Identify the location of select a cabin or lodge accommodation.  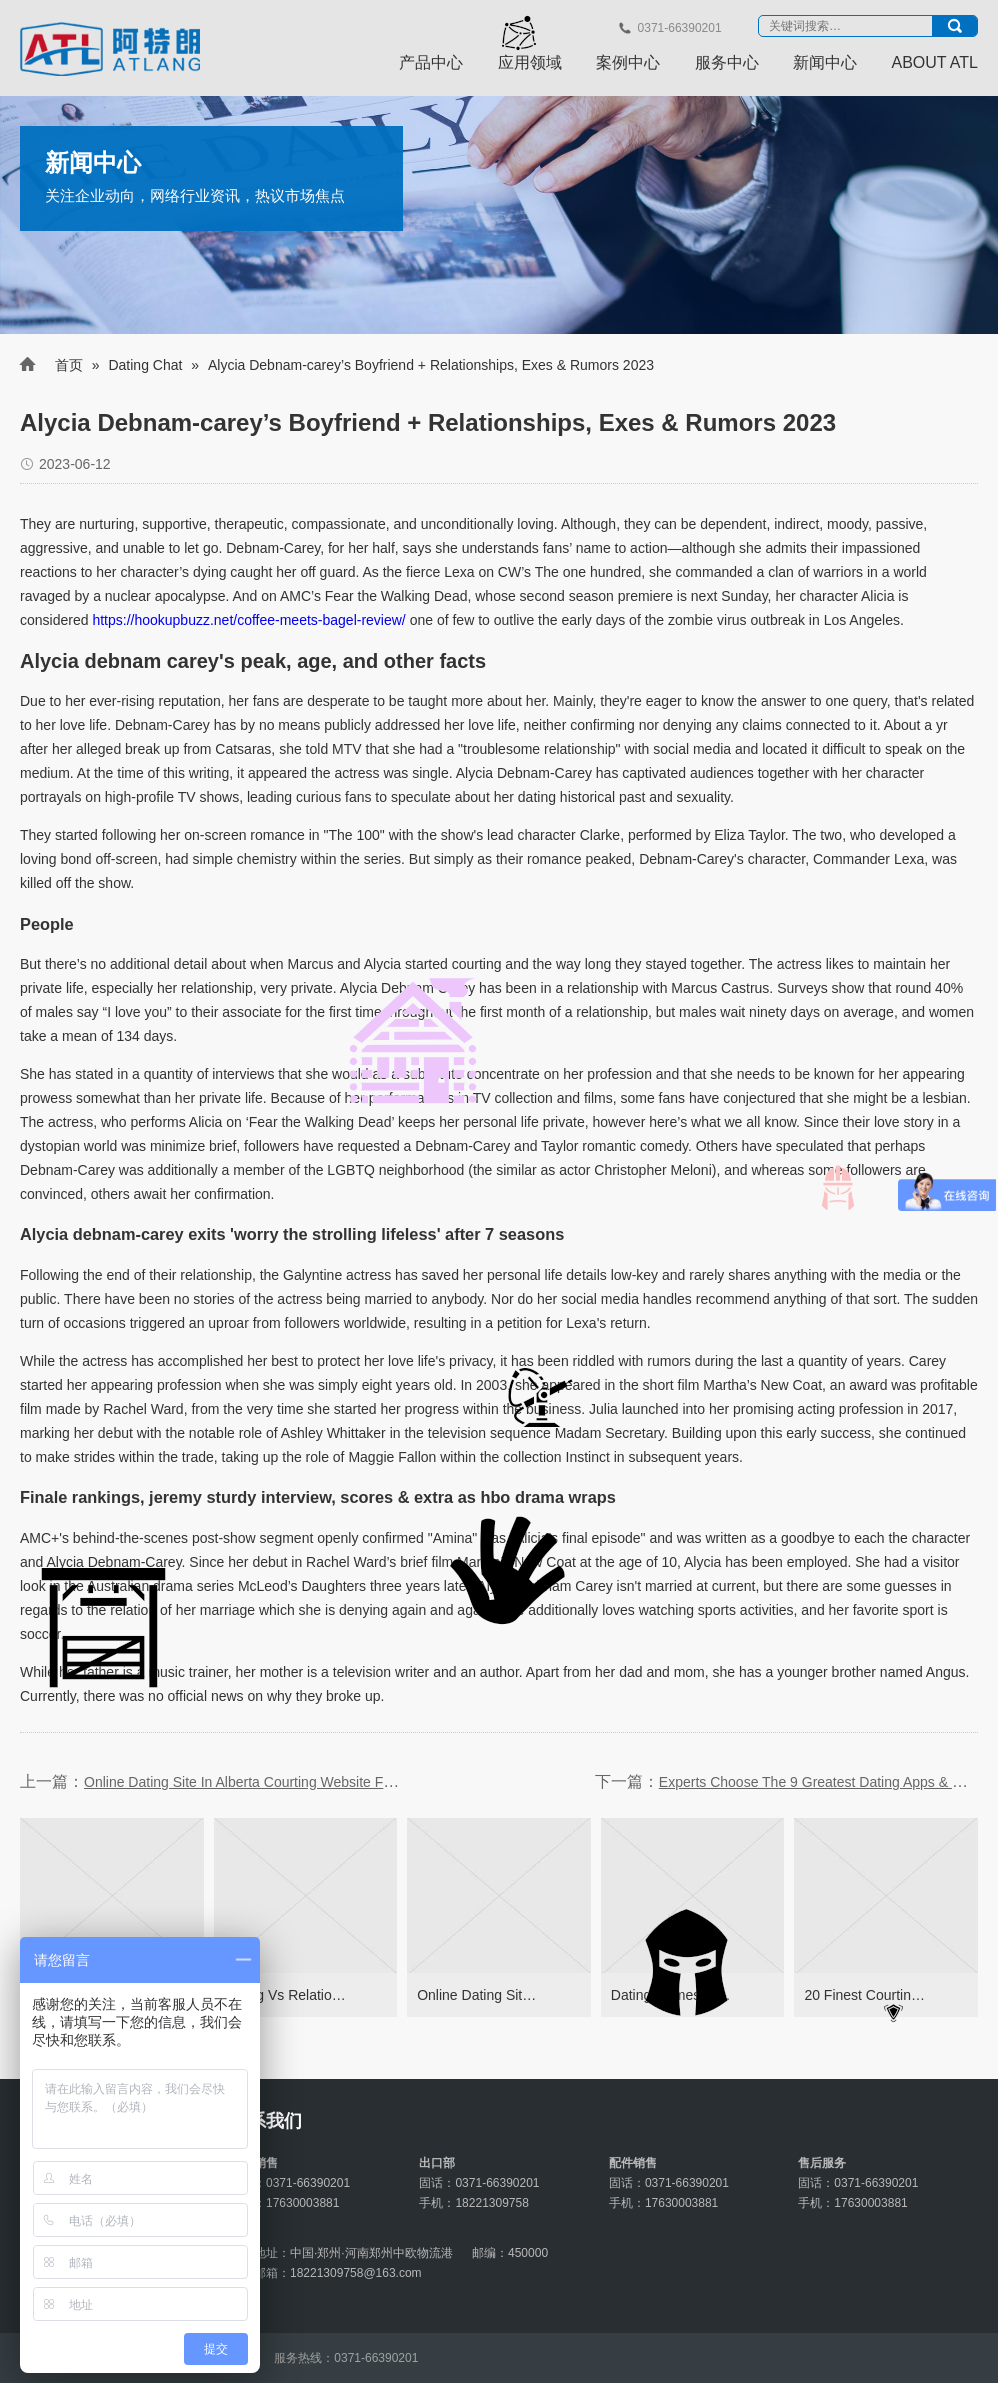
(413, 1042).